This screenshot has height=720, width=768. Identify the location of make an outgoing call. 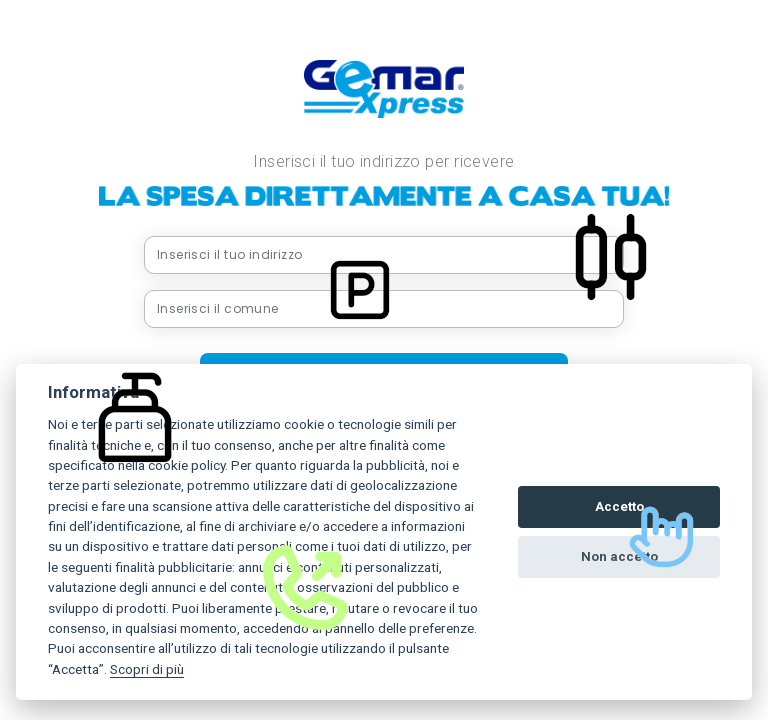
(307, 586).